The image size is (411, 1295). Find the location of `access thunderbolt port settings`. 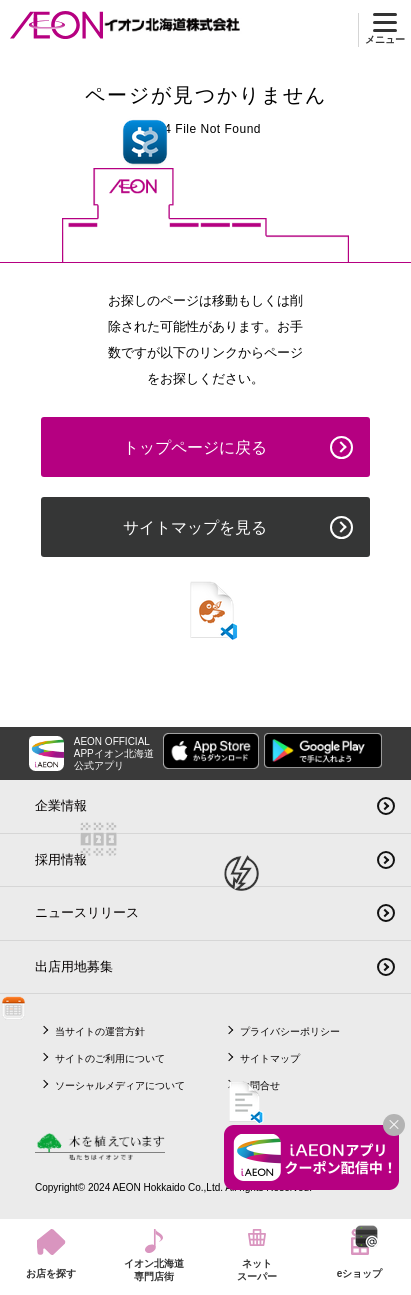

access thunderbolt port settings is located at coordinates (241, 873).